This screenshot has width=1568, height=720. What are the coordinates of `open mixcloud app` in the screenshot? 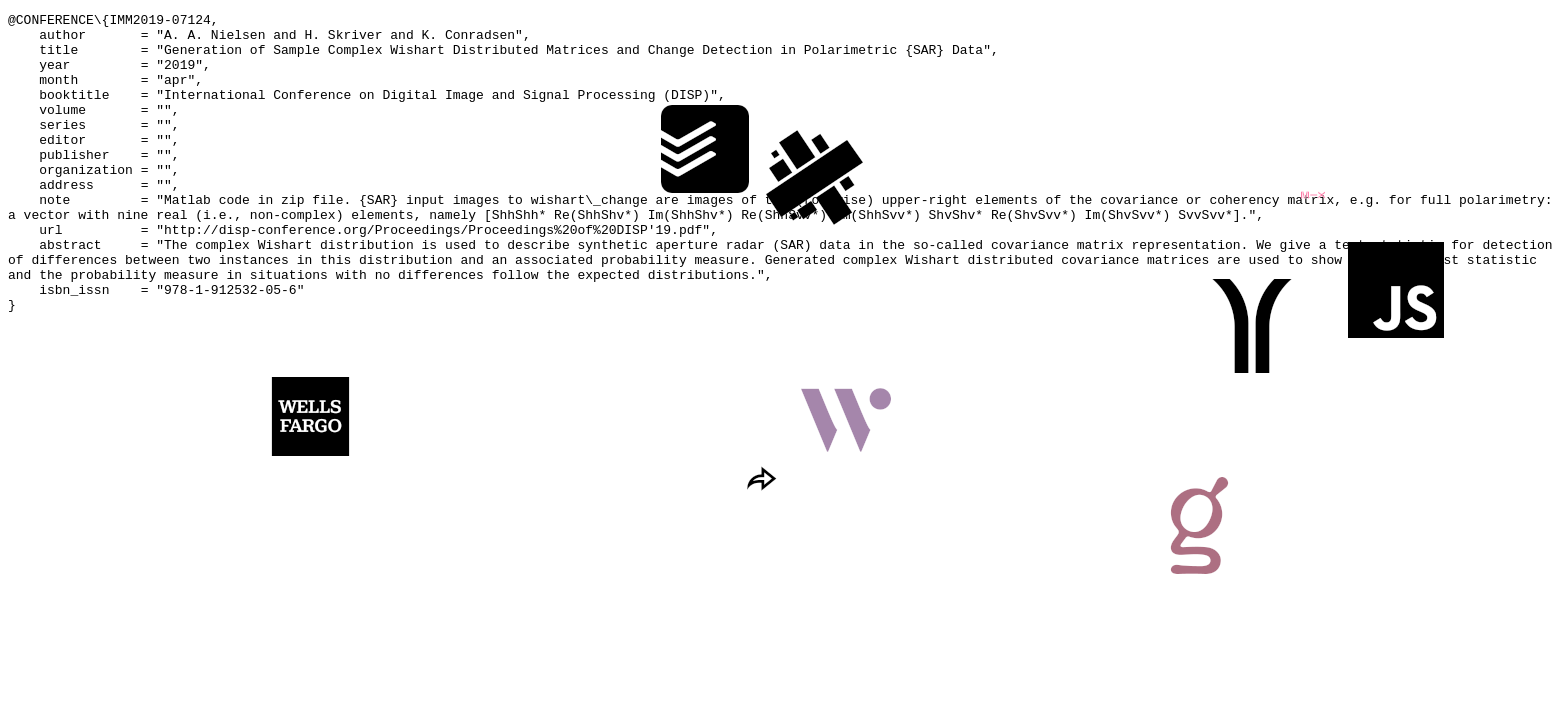 It's located at (1313, 195).